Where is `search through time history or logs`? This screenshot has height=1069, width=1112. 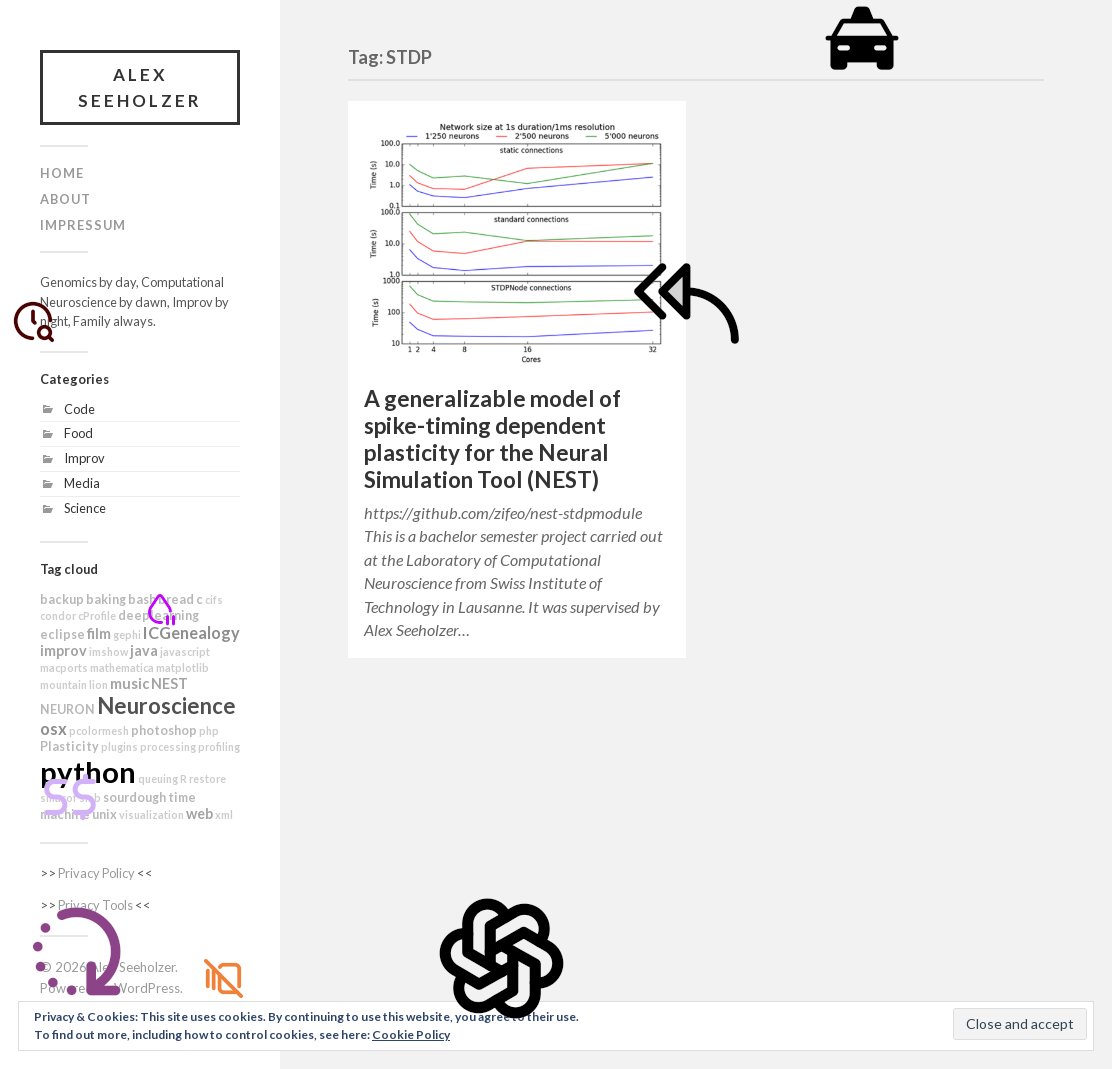 search through time history or logs is located at coordinates (33, 321).